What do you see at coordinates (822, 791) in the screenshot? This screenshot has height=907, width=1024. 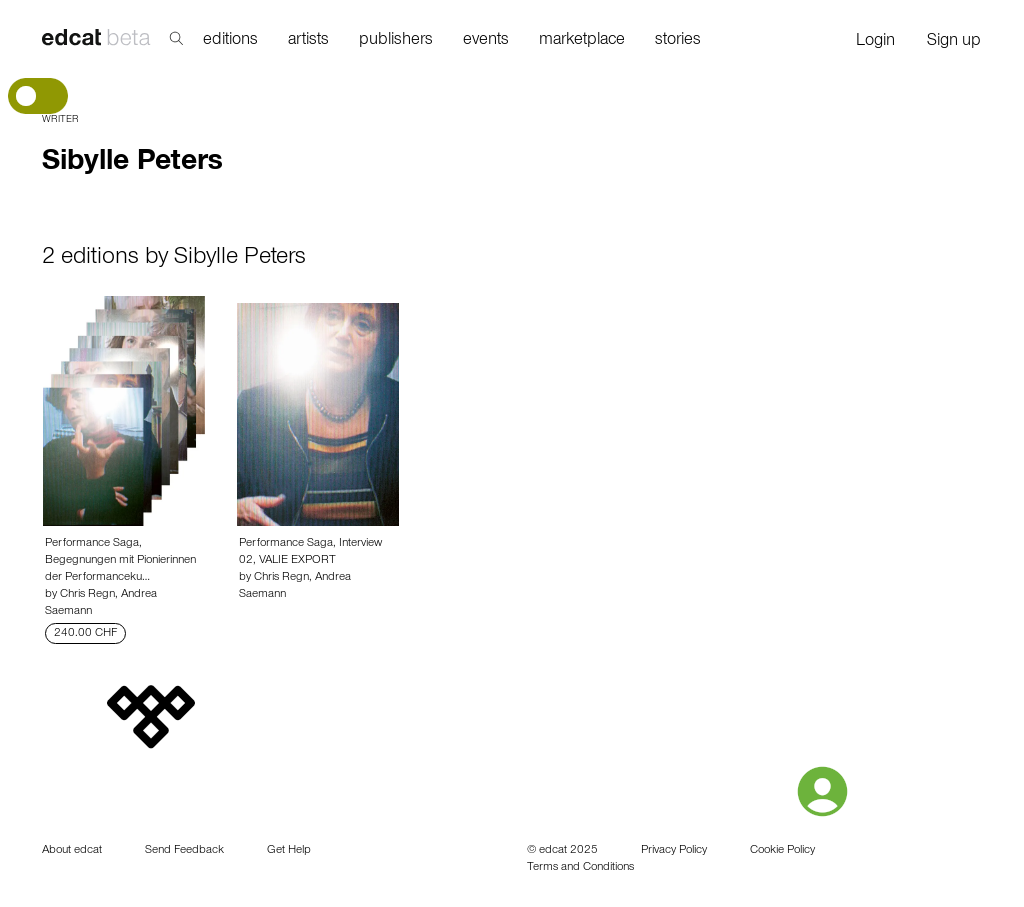 I see `access your profile or account settings` at bounding box center [822, 791].